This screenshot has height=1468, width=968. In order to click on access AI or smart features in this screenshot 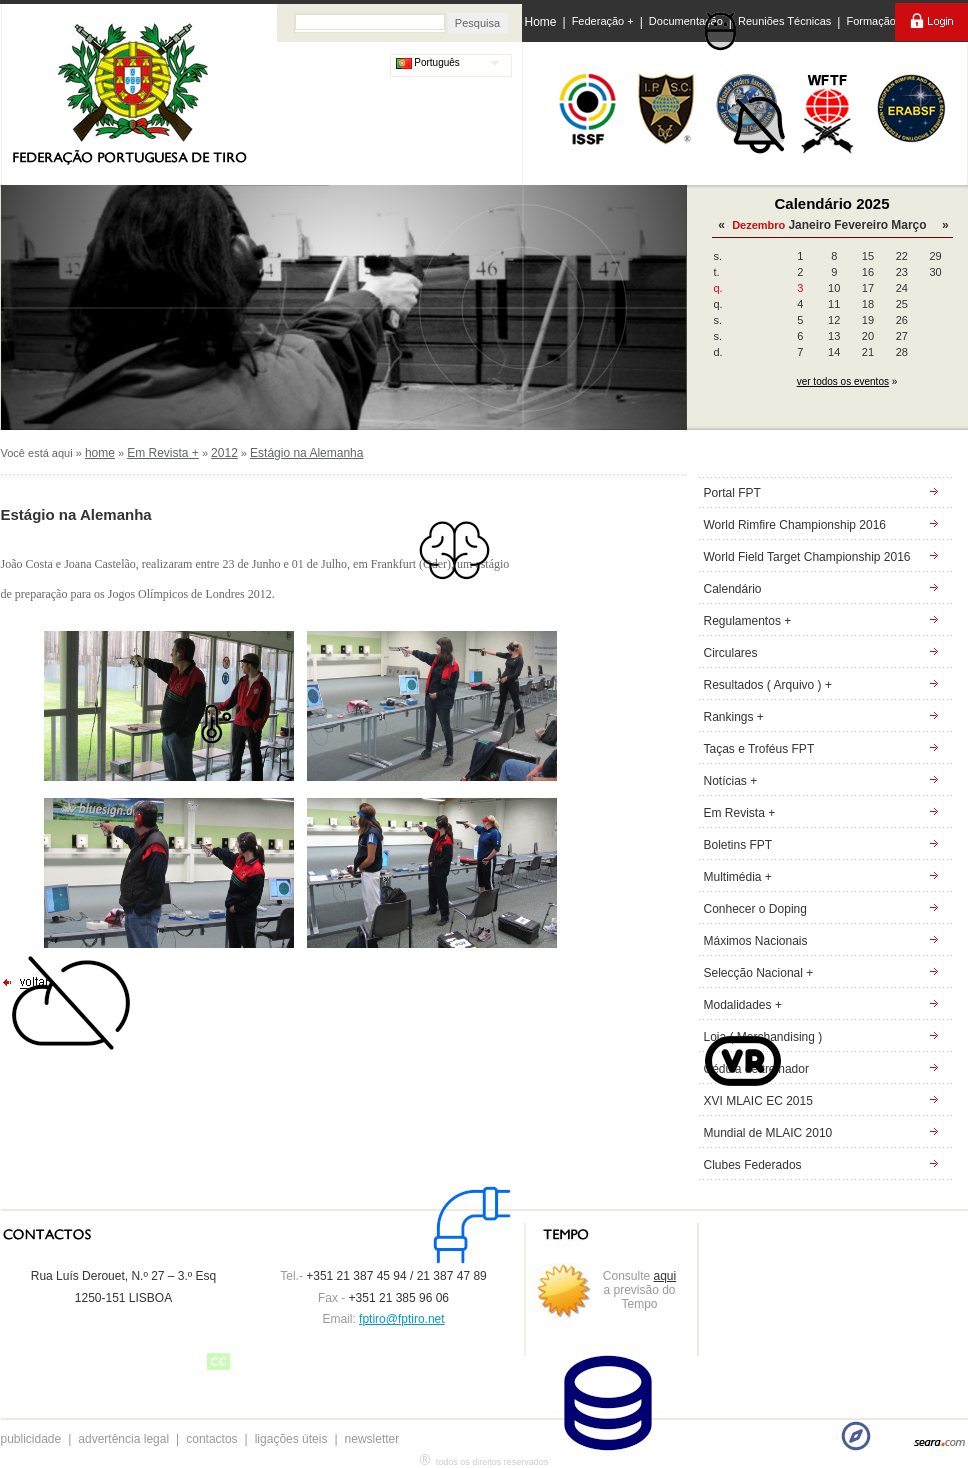, I will do `click(454, 551)`.